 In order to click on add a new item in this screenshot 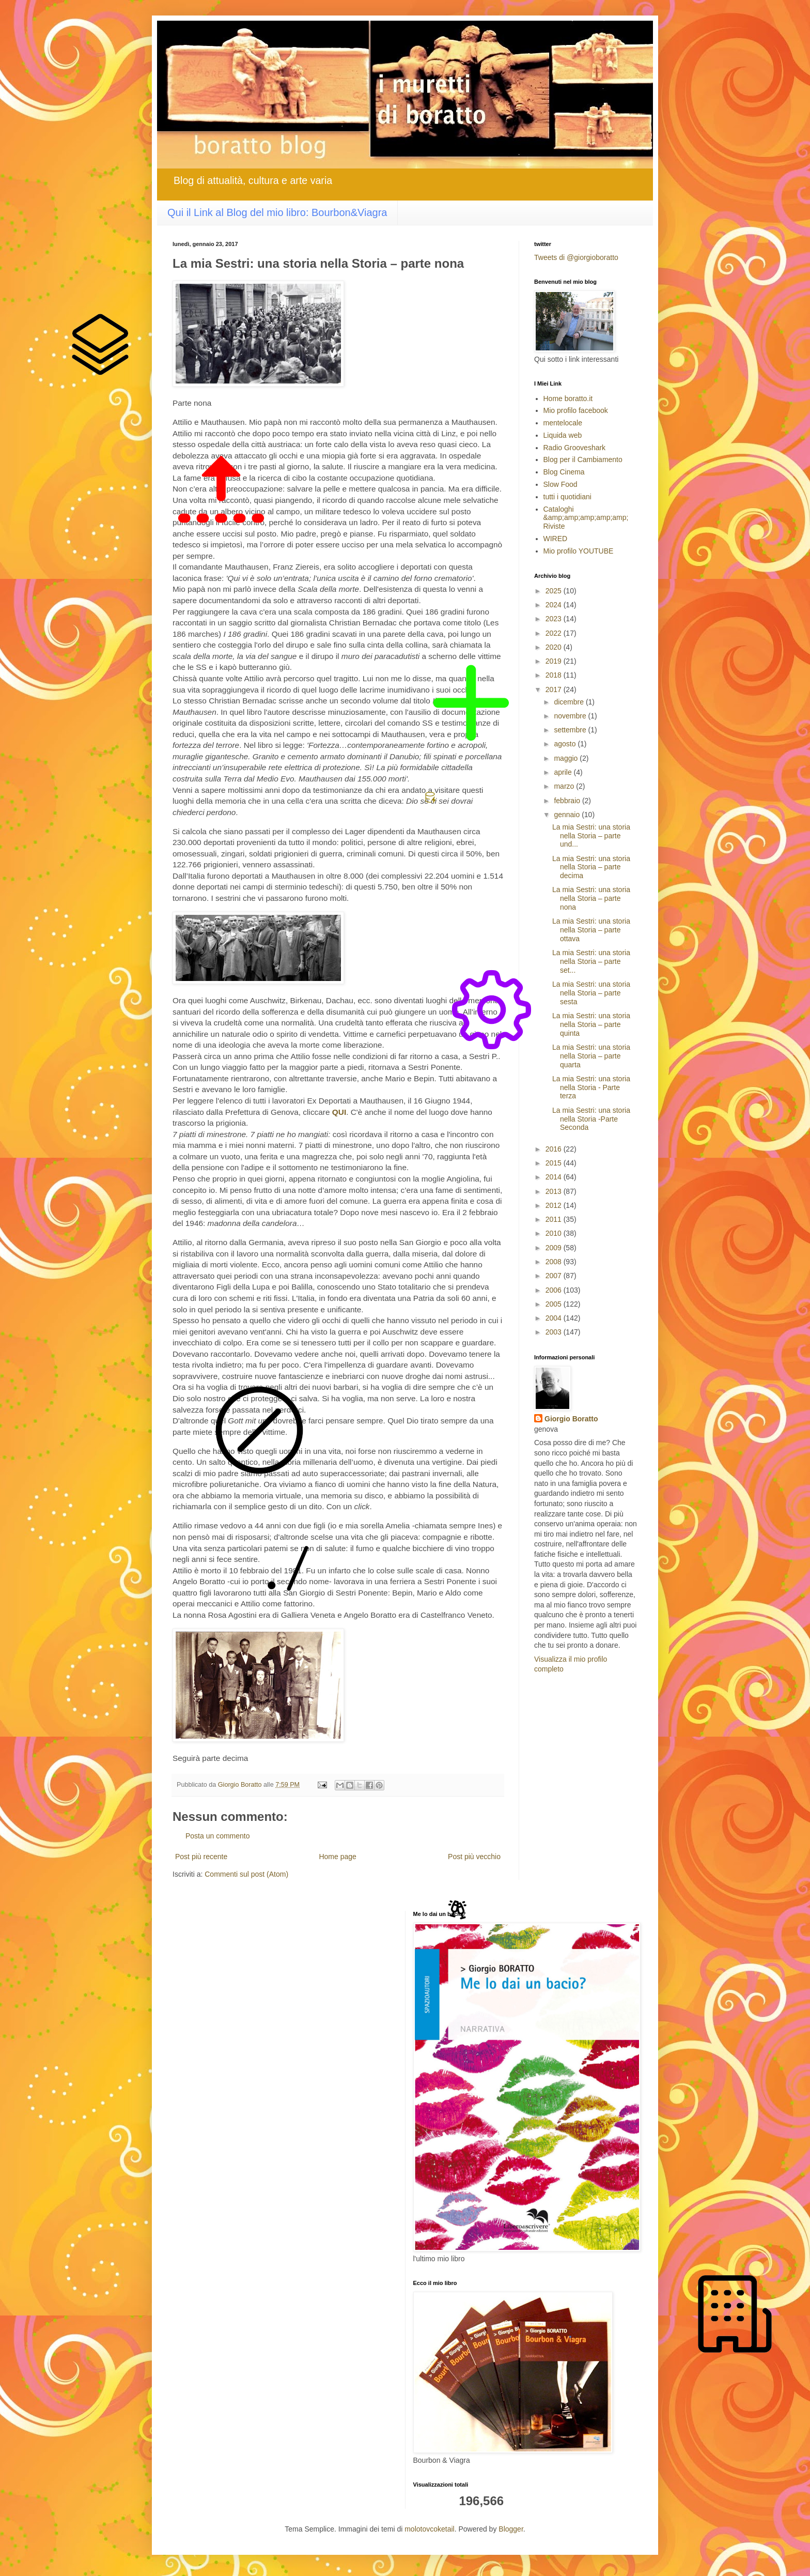, I will do `click(473, 704)`.